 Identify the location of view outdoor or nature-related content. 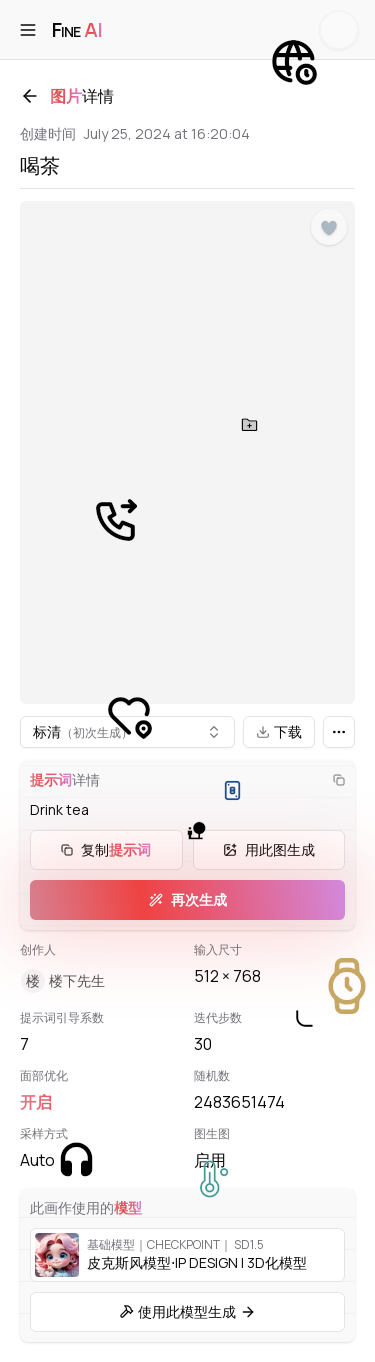
(196, 830).